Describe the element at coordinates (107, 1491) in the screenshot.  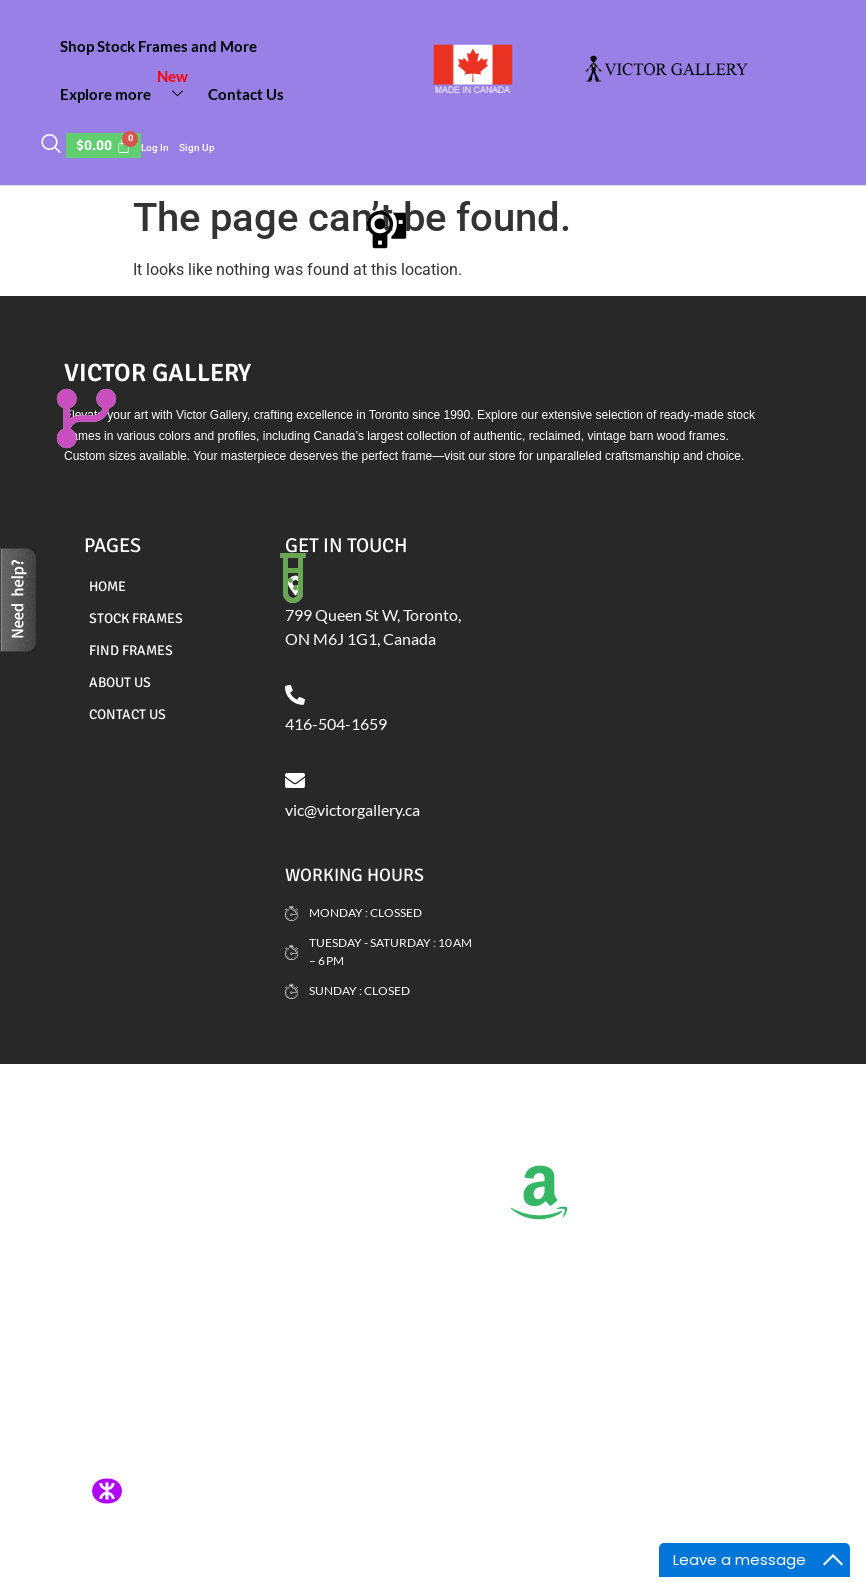
I see `mtr (hong kong mass transit railway) company logo` at that location.